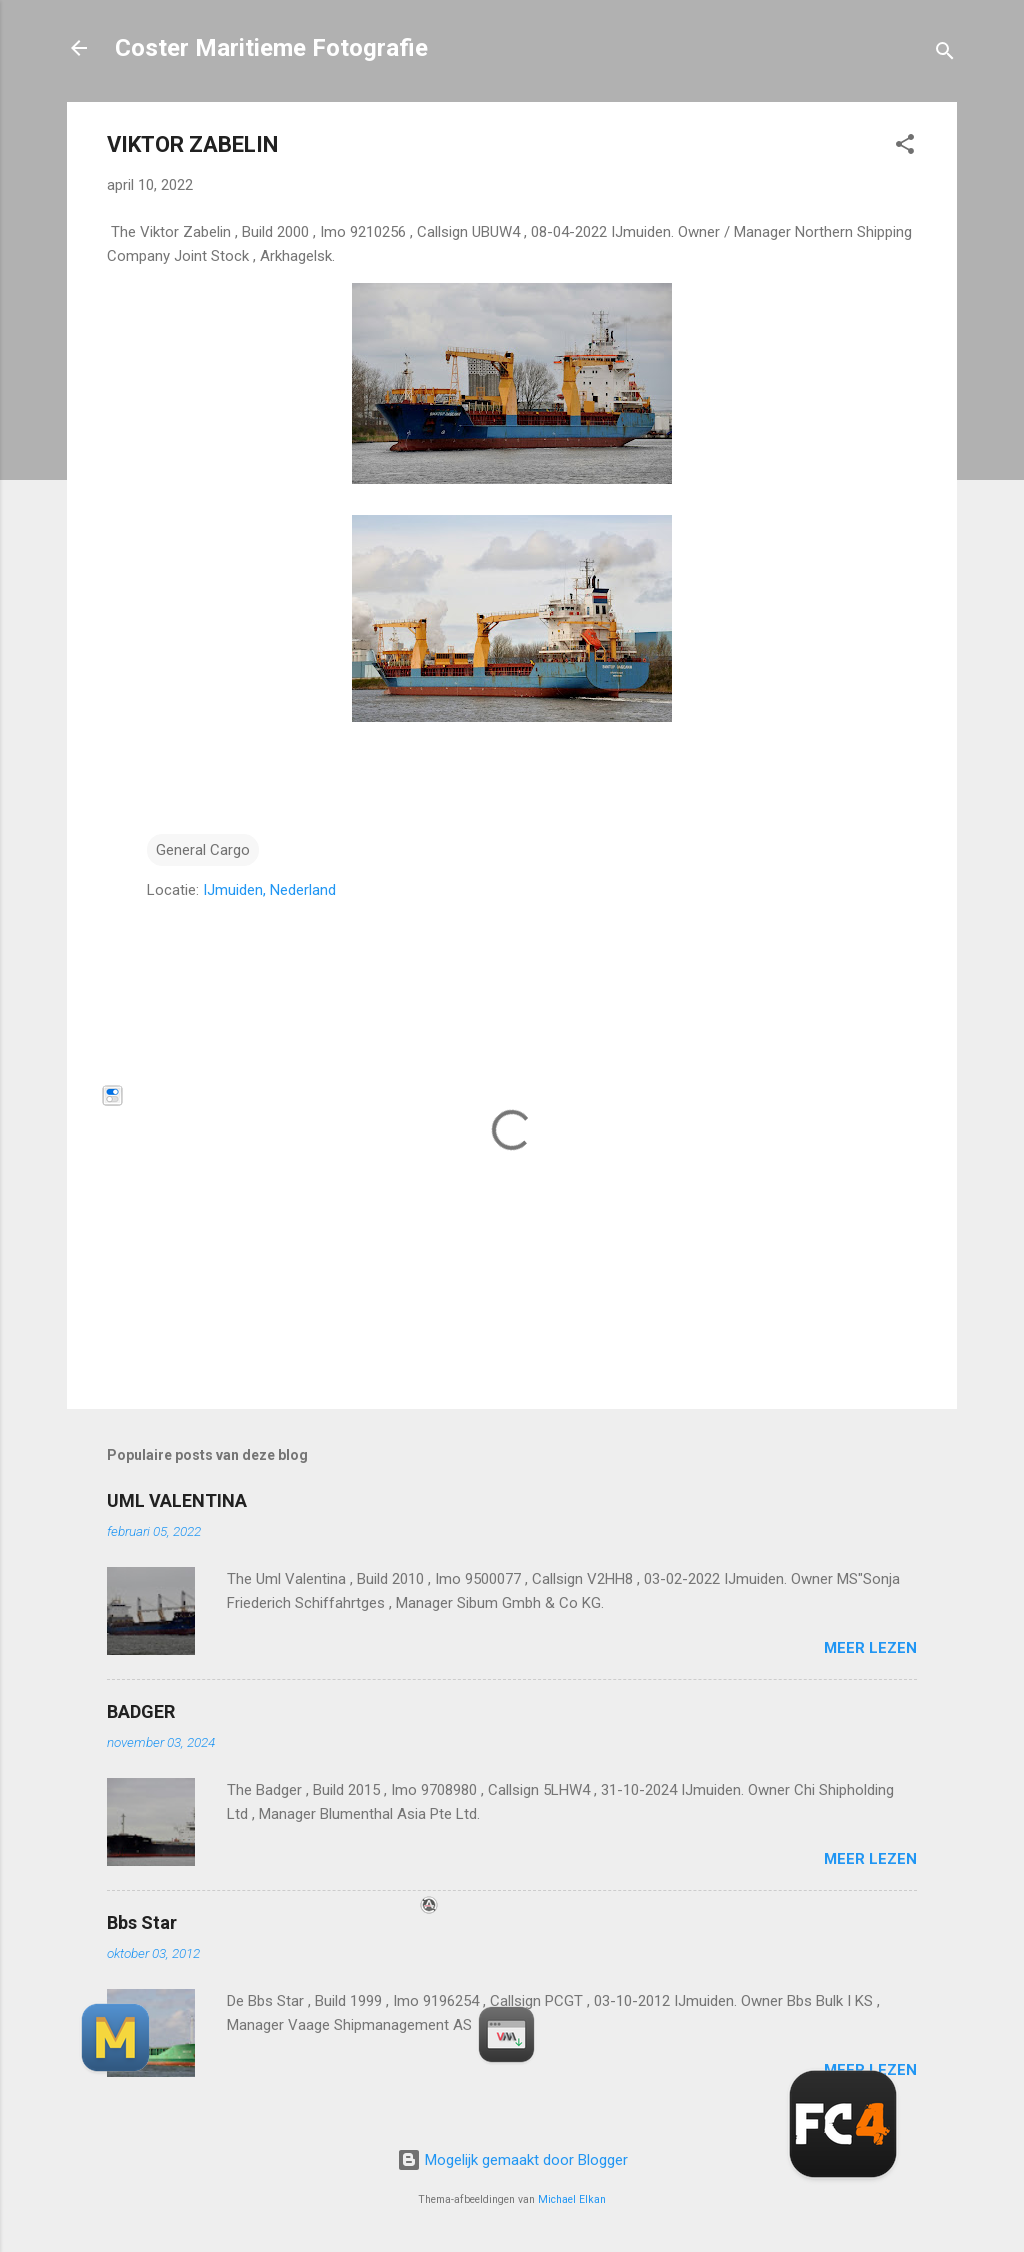  I want to click on check for available software updates, so click(429, 1905).